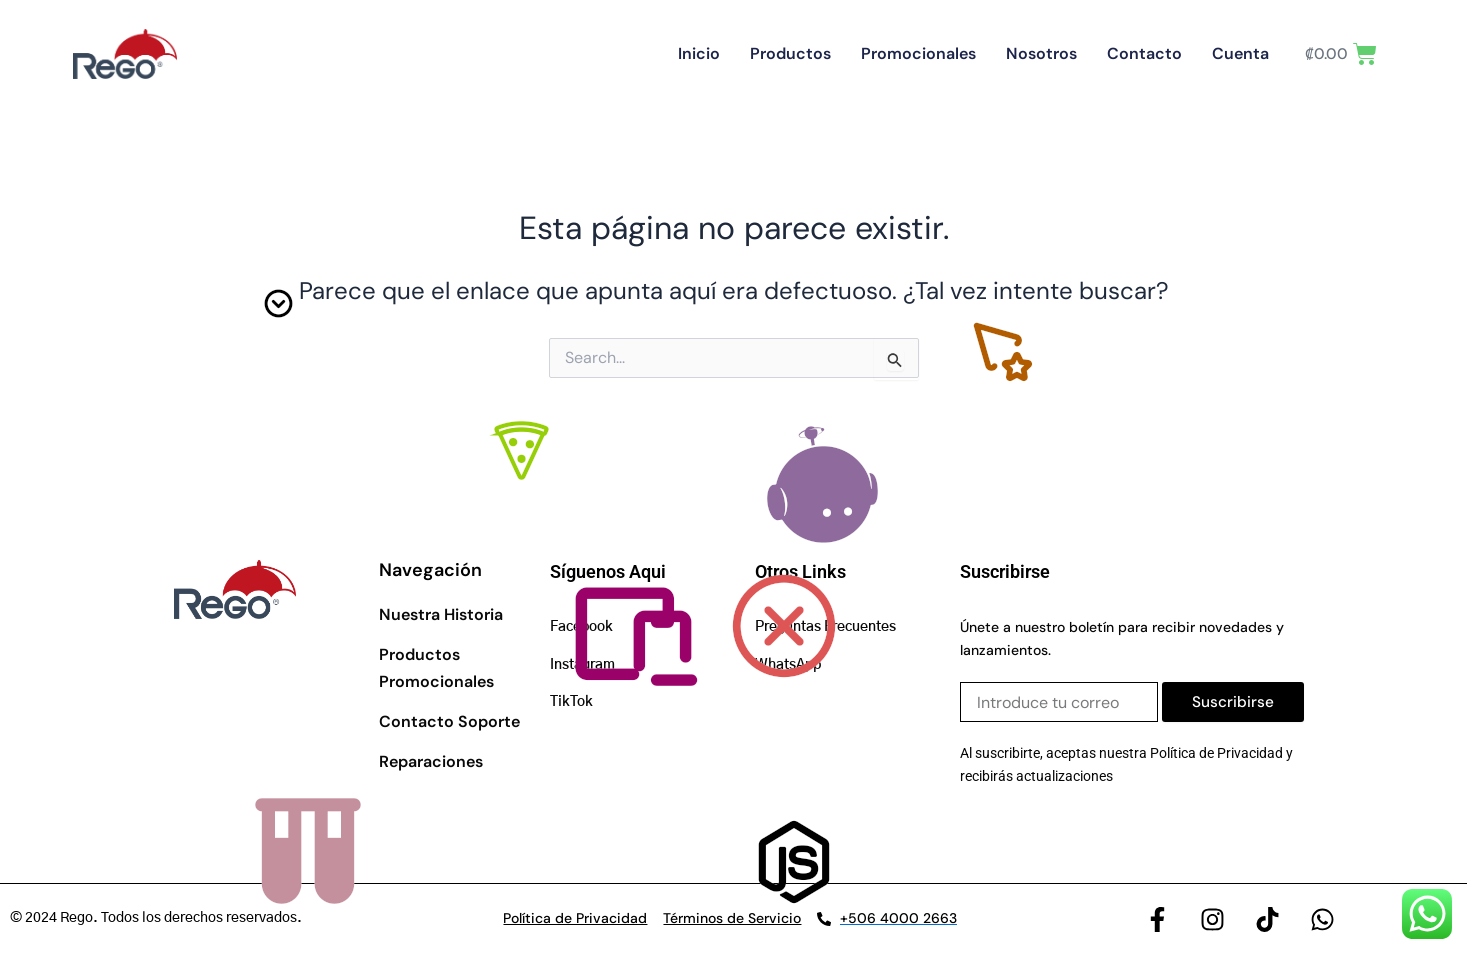 The image size is (1467, 954). I want to click on Node.js runtime or server-side JavaScript indicator, so click(794, 862).